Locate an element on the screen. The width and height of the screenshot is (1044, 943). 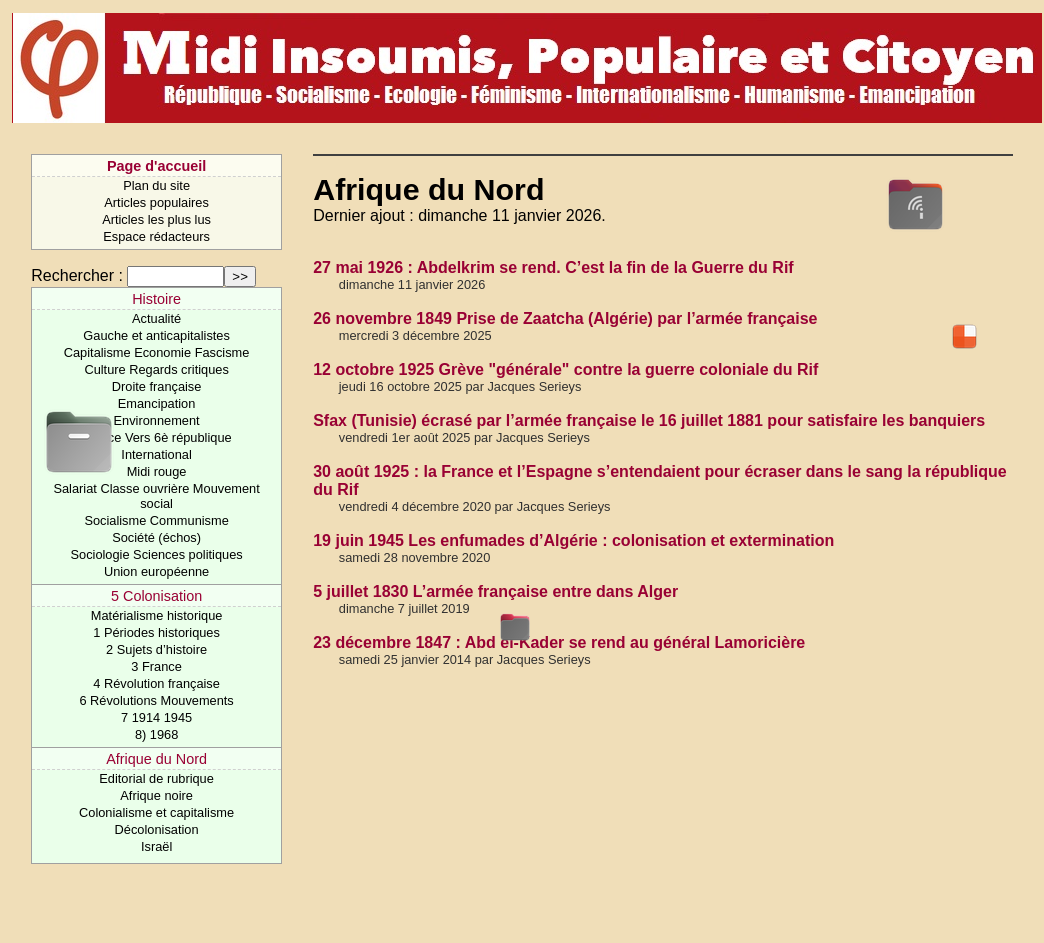
open folder to view contents is located at coordinates (515, 627).